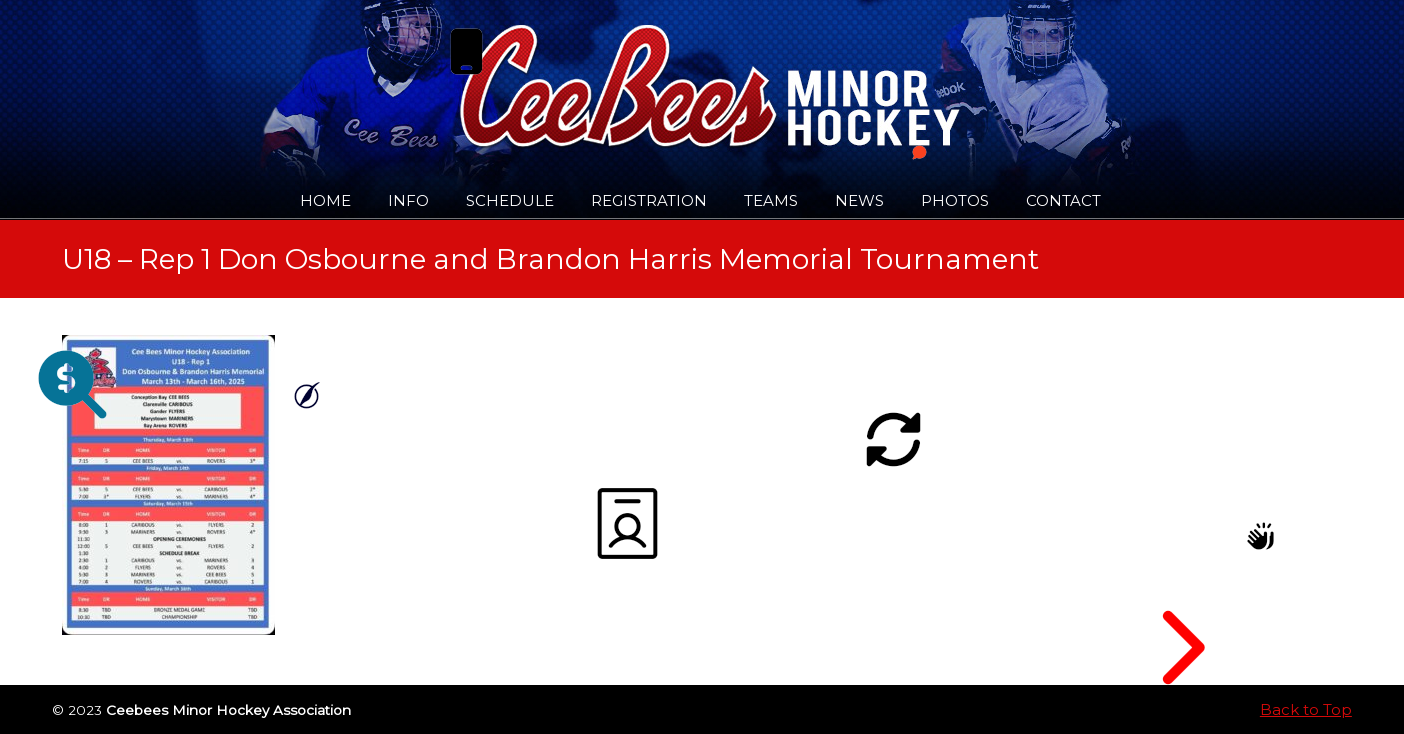 The image size is (1404, 734). I want to click on open comments section, so click(919, 152).